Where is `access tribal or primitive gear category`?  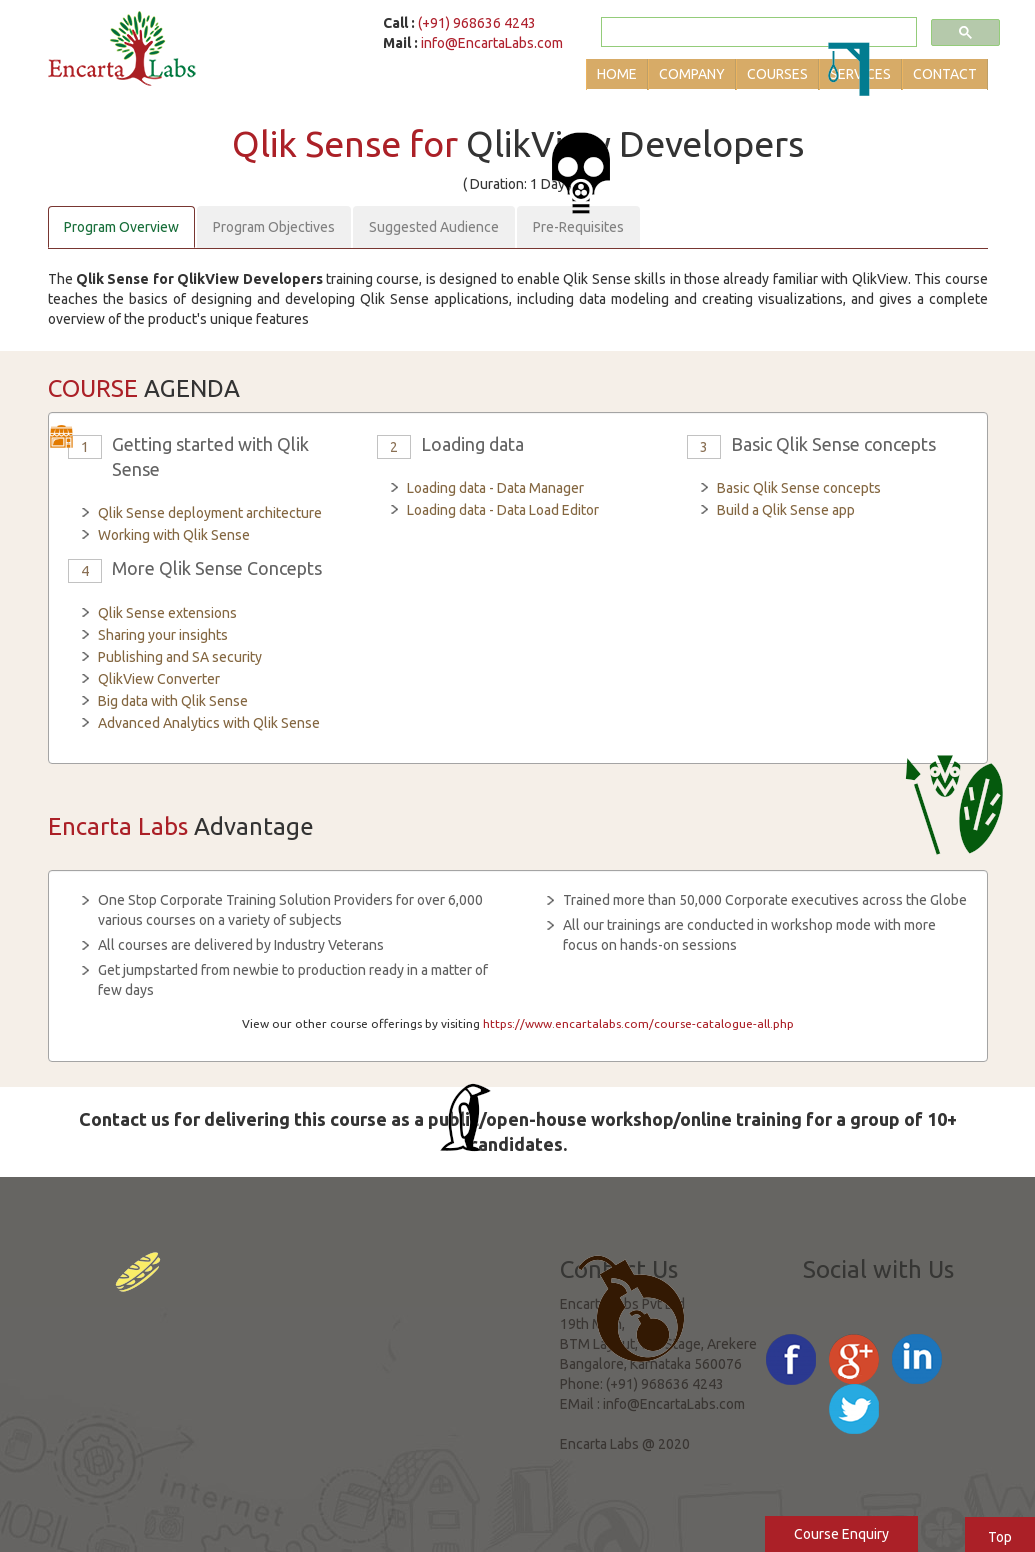 access tribal or primitive gear category is located at coordinates (955, 805).